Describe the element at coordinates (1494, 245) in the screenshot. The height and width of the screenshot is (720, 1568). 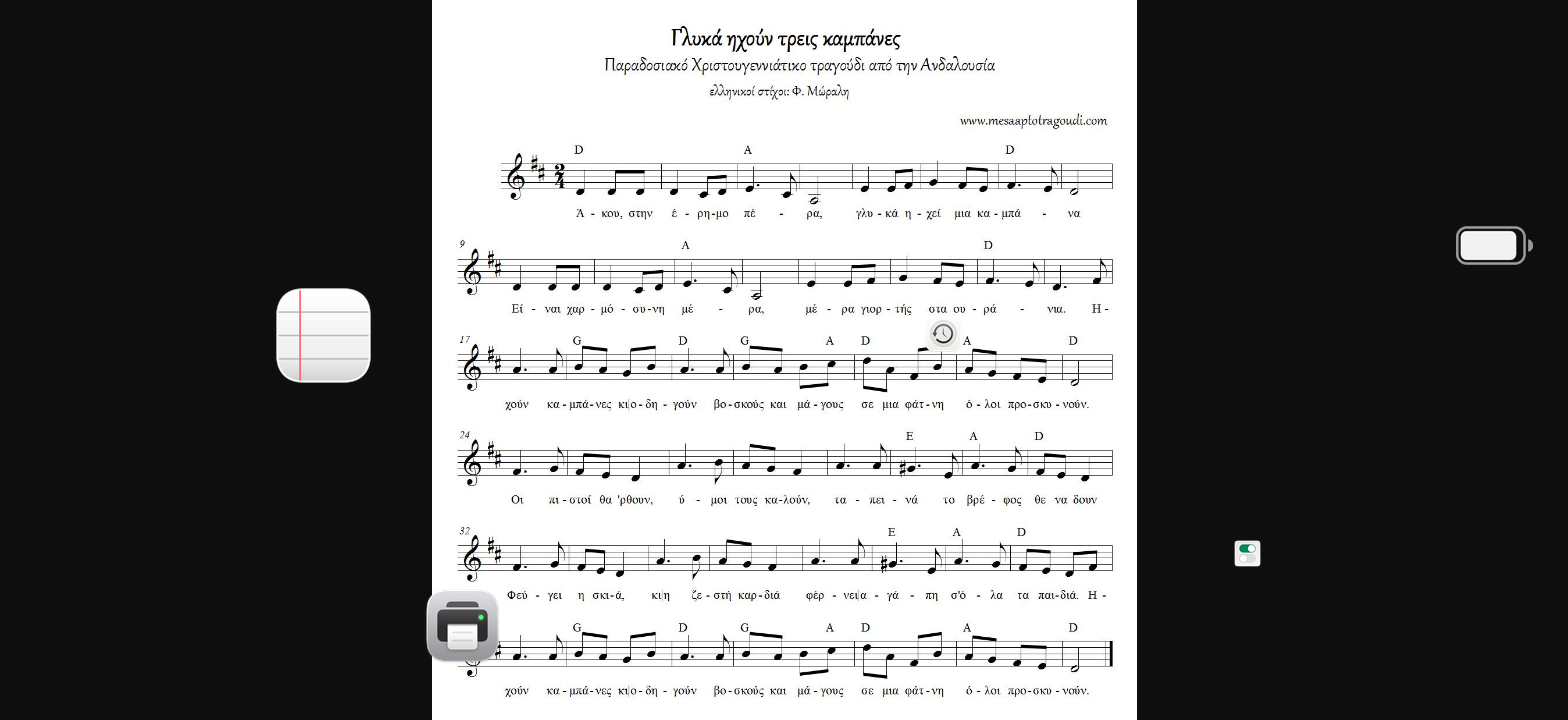
I see `indicates battery is at 90% charge` at that location.